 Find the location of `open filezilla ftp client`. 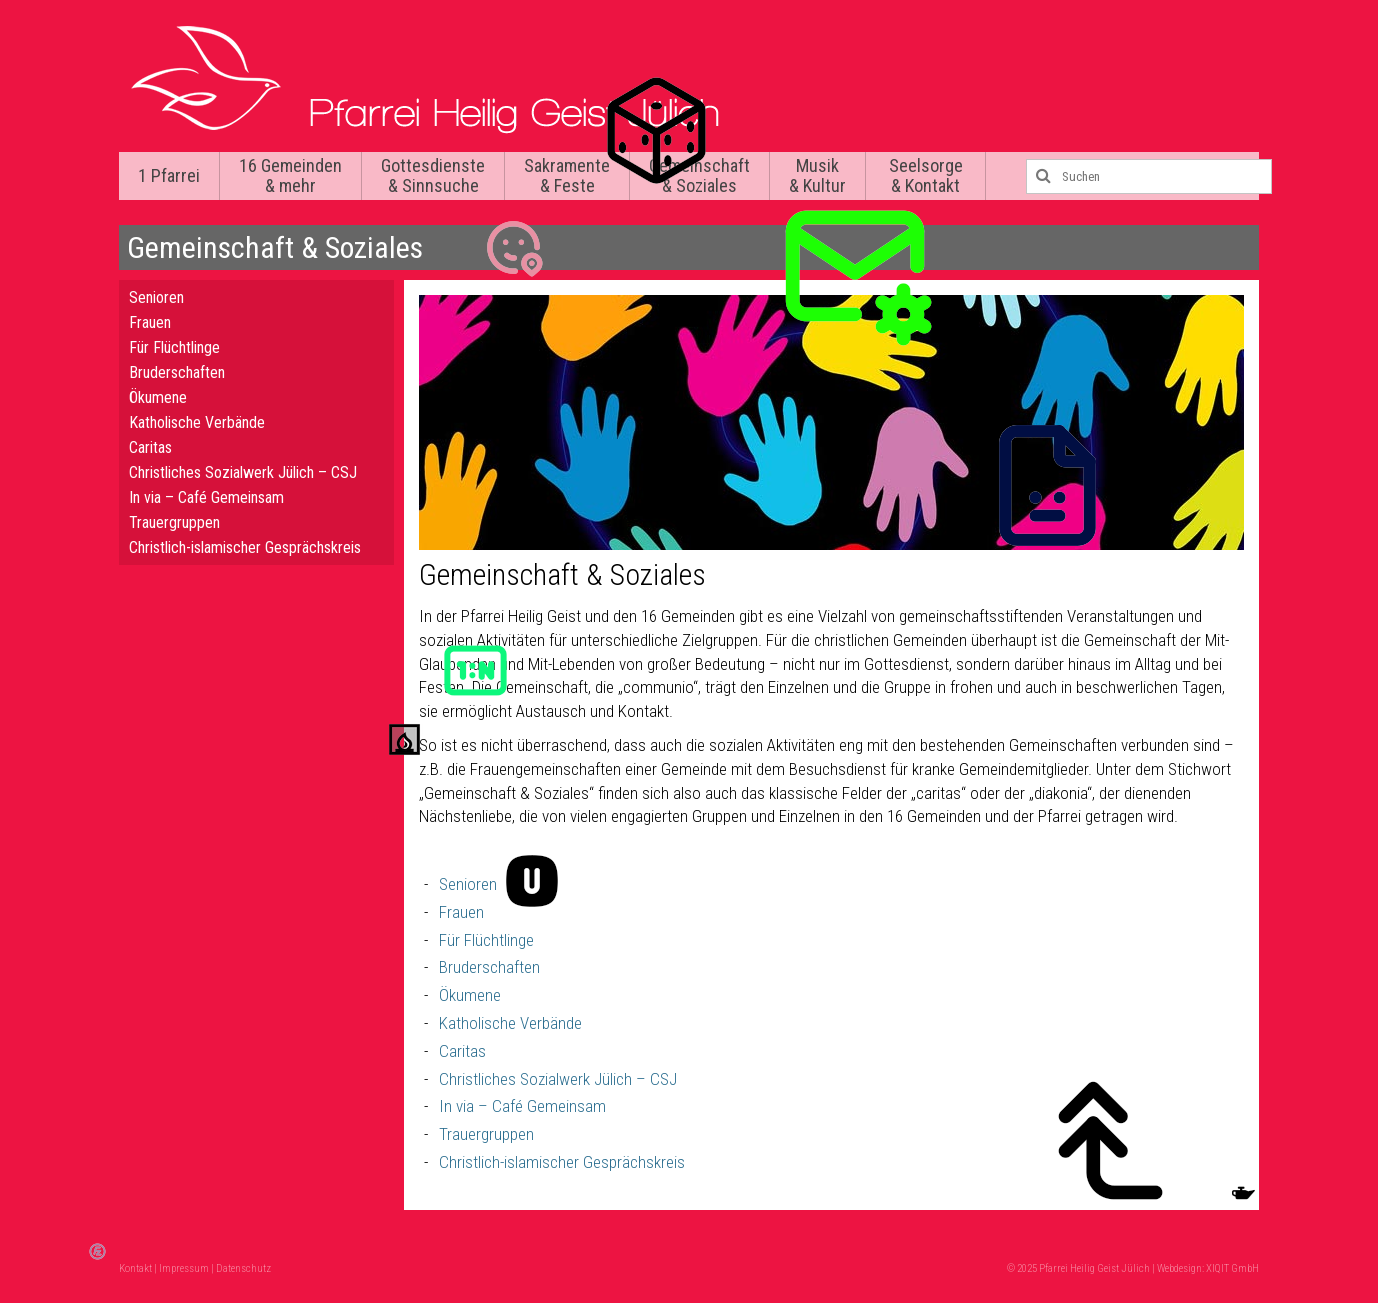

open filezilla ftp client is located at coordinates (97, 1251).